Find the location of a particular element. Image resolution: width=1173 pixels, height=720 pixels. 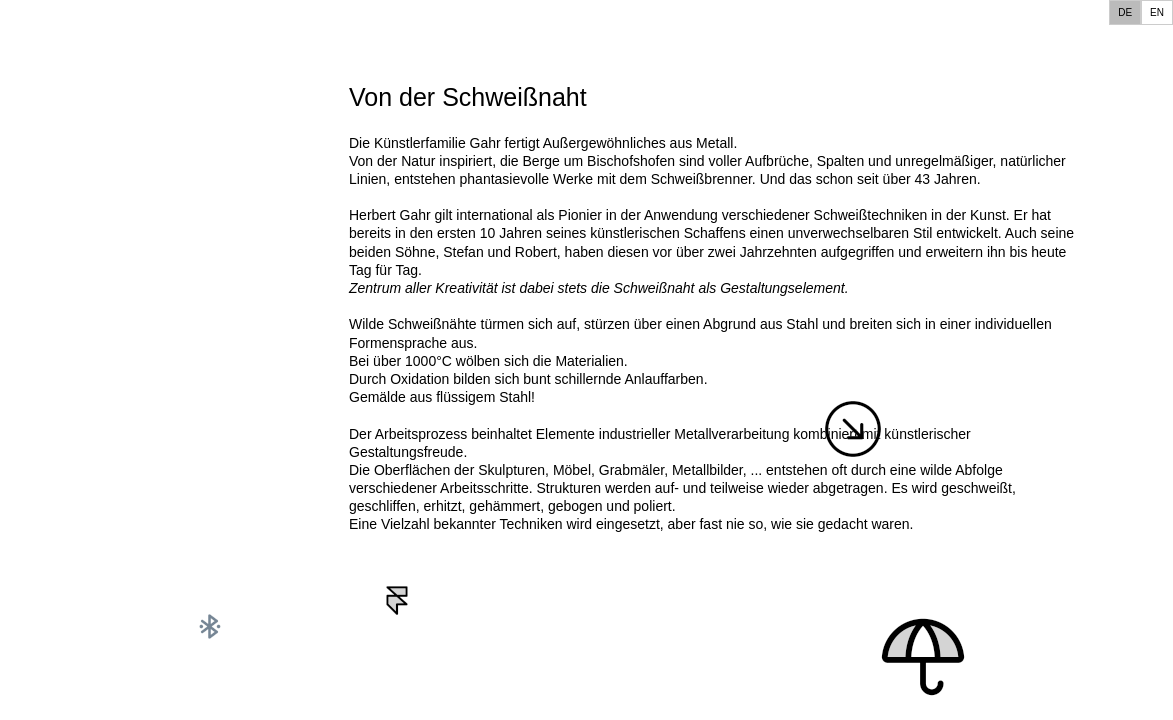

view weather protection or rain forecast is located at coordinates (923, 657).